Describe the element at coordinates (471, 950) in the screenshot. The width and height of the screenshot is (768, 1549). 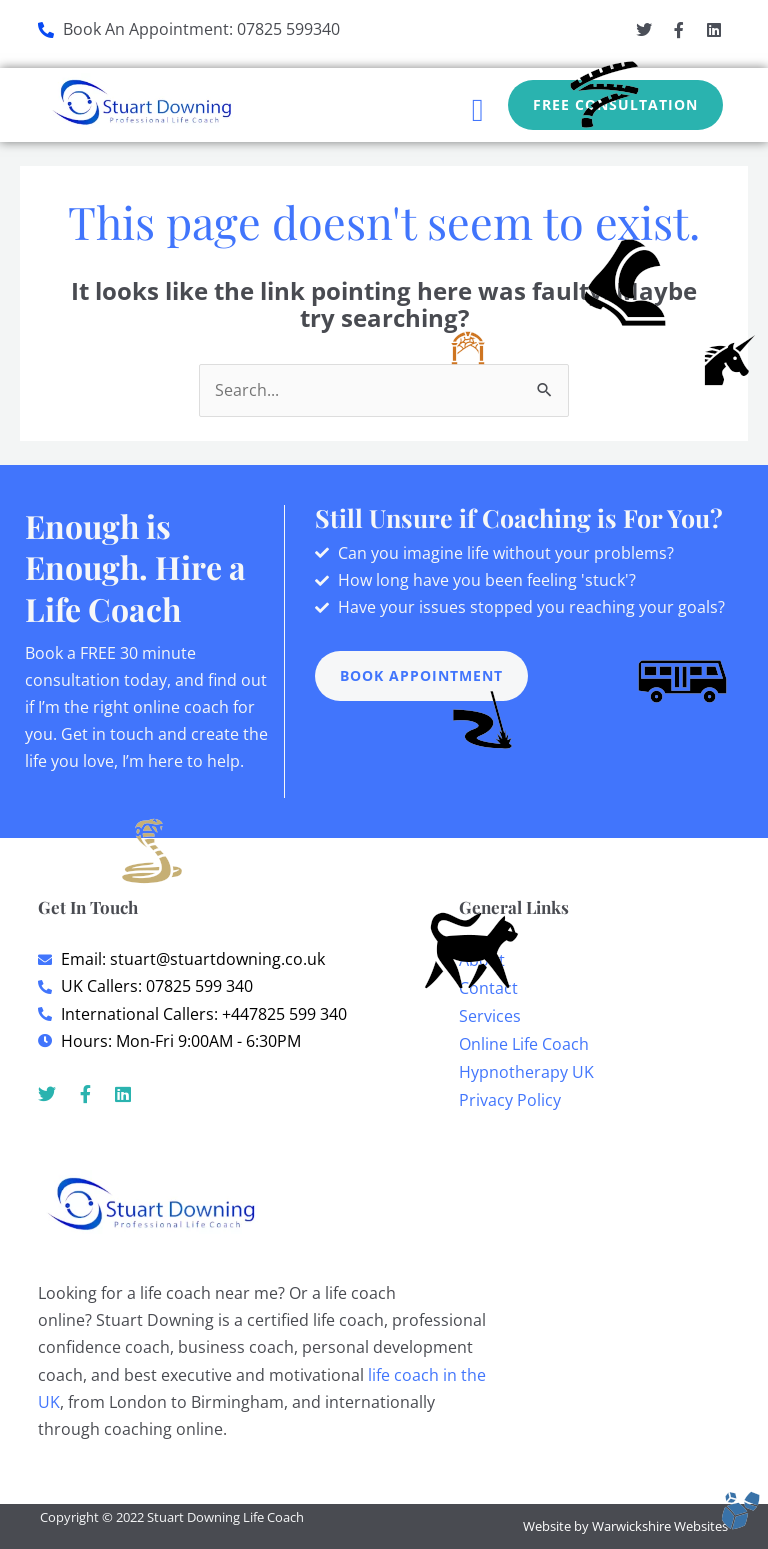
I see `indicates a cat or pet-related category` at that location.